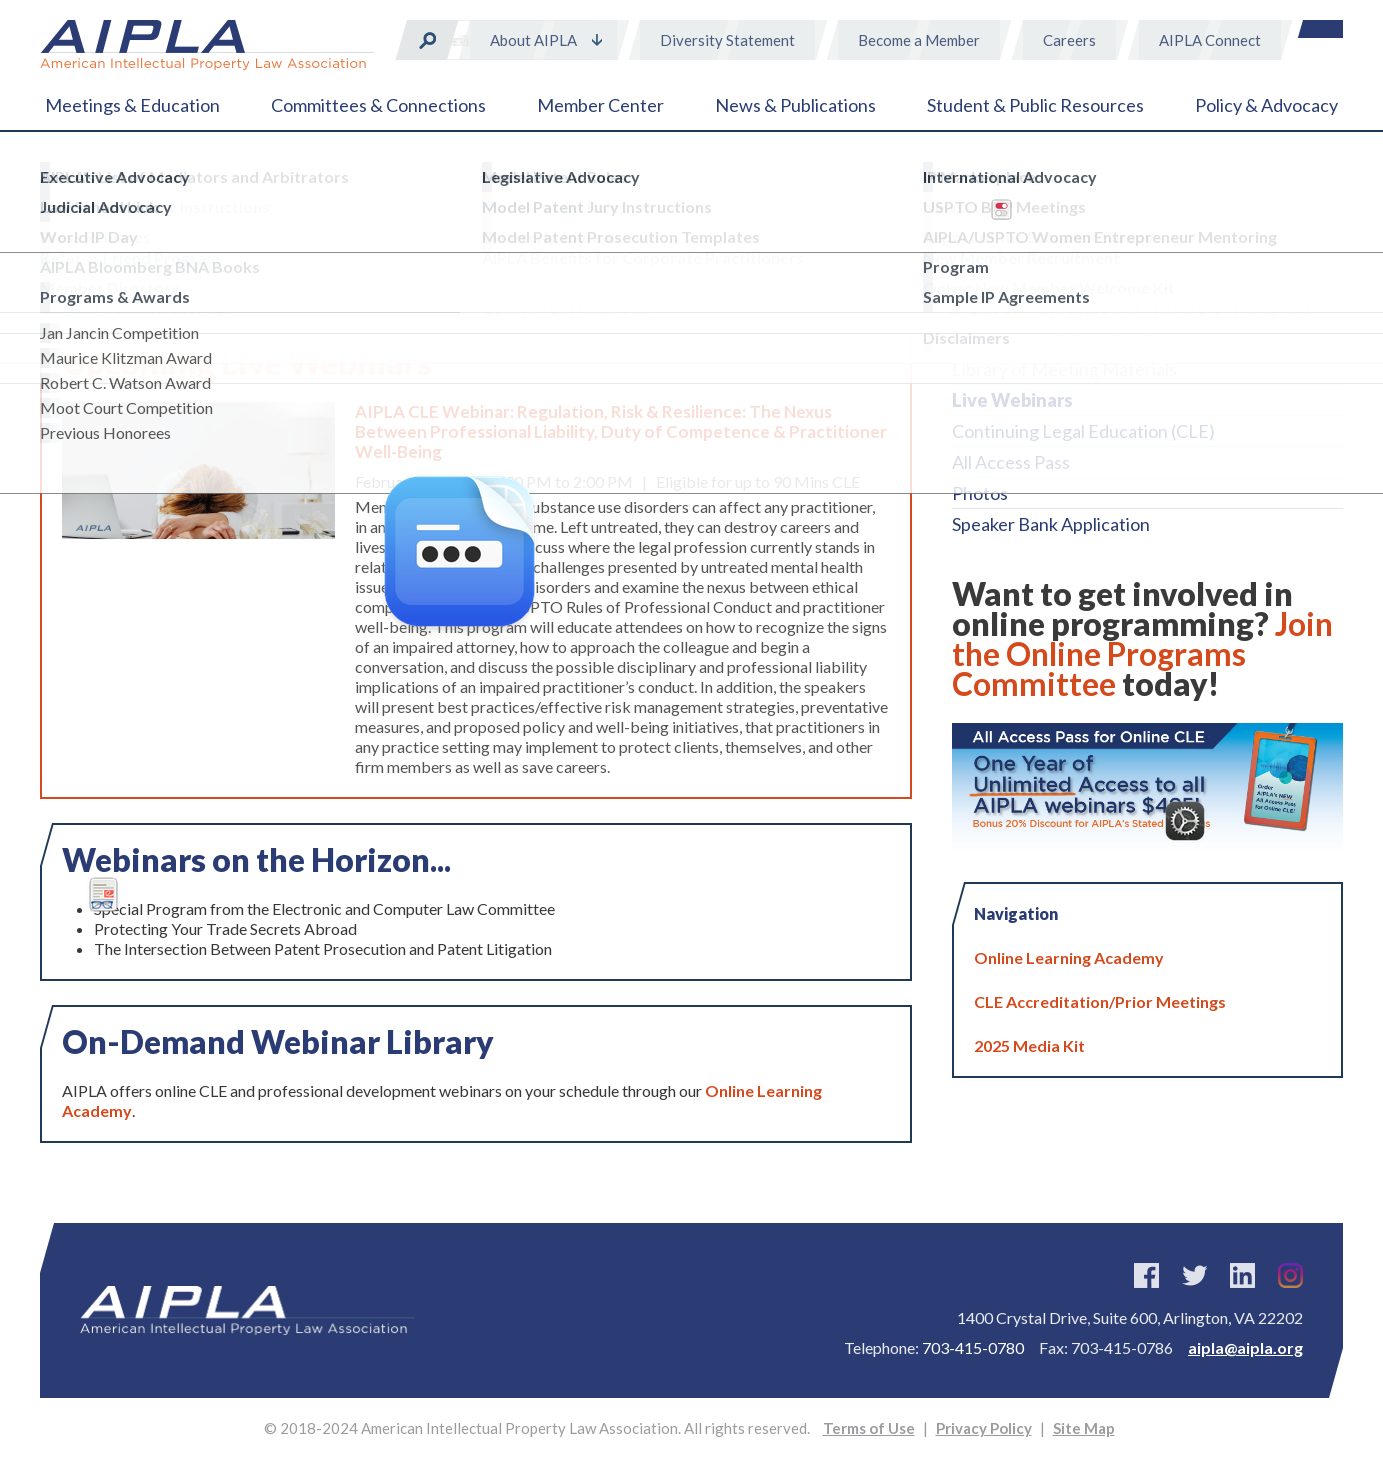  I want to click on default application icon placeholder, so click(1185, 821).